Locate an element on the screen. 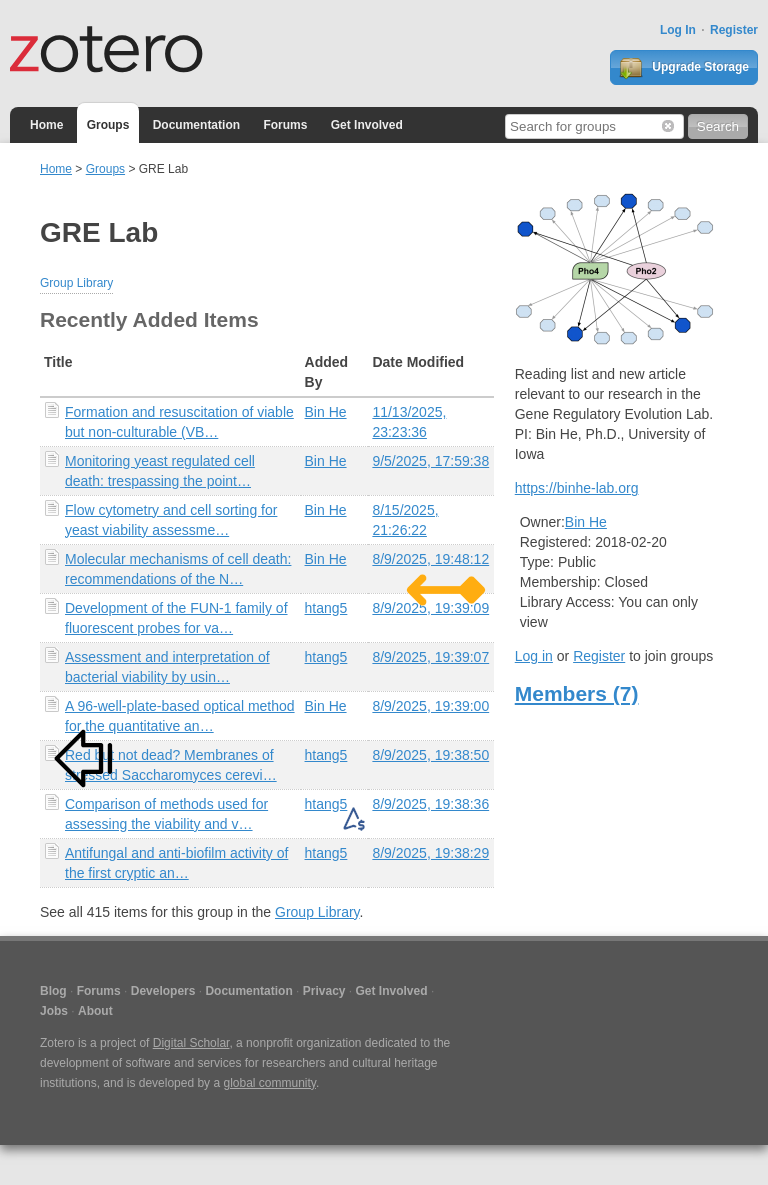 The width and height of the screenshot is (768, 1185). navigate to nearby financial services is located at coordinates (353, 818).